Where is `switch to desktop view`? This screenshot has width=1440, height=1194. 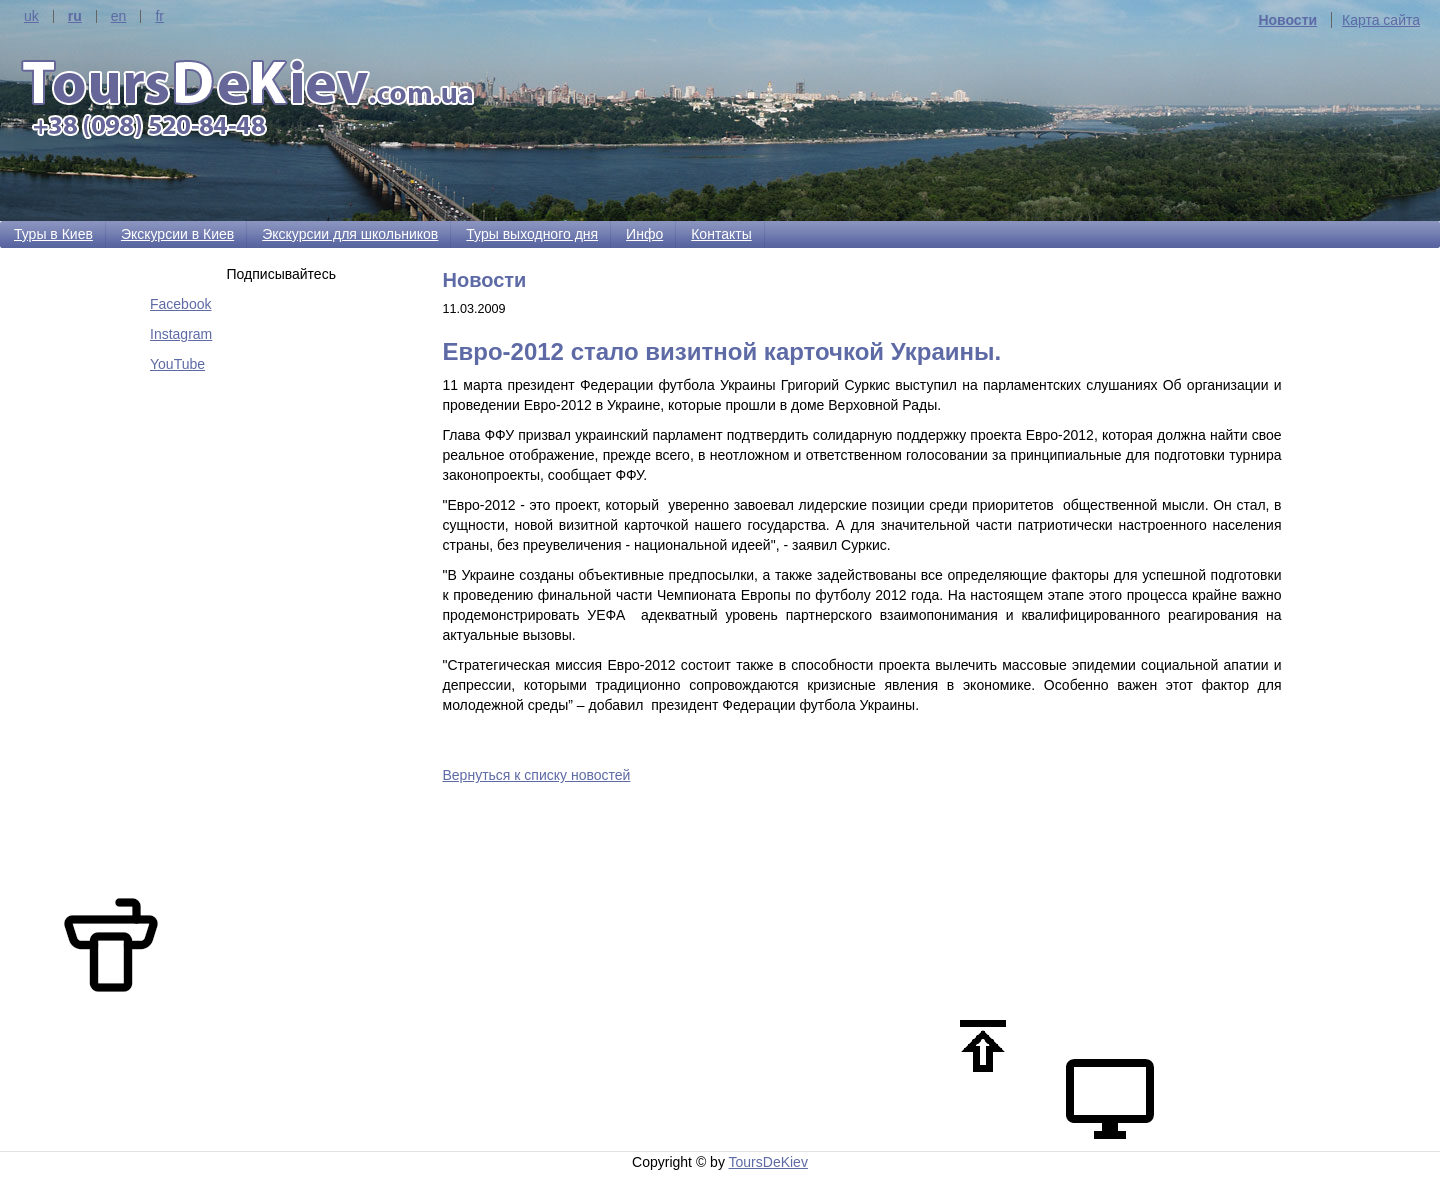
switch to desktop view is located at coordinates (1110, 1099).